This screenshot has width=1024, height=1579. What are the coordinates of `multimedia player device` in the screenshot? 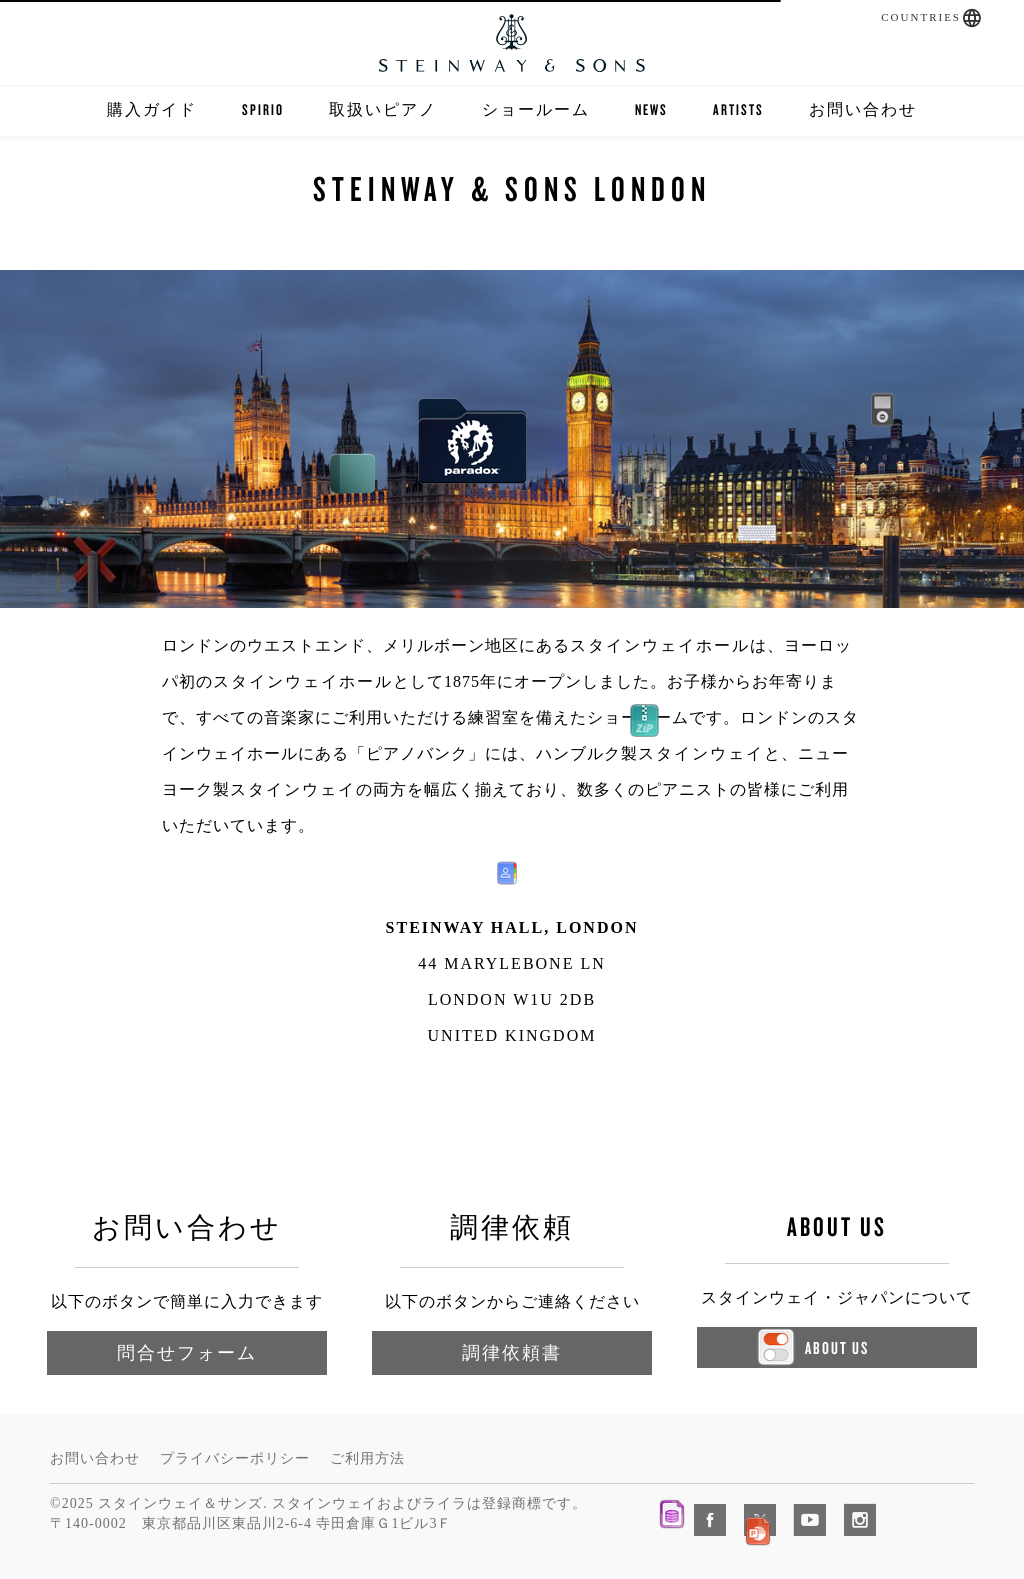 It's located at (882, 409).